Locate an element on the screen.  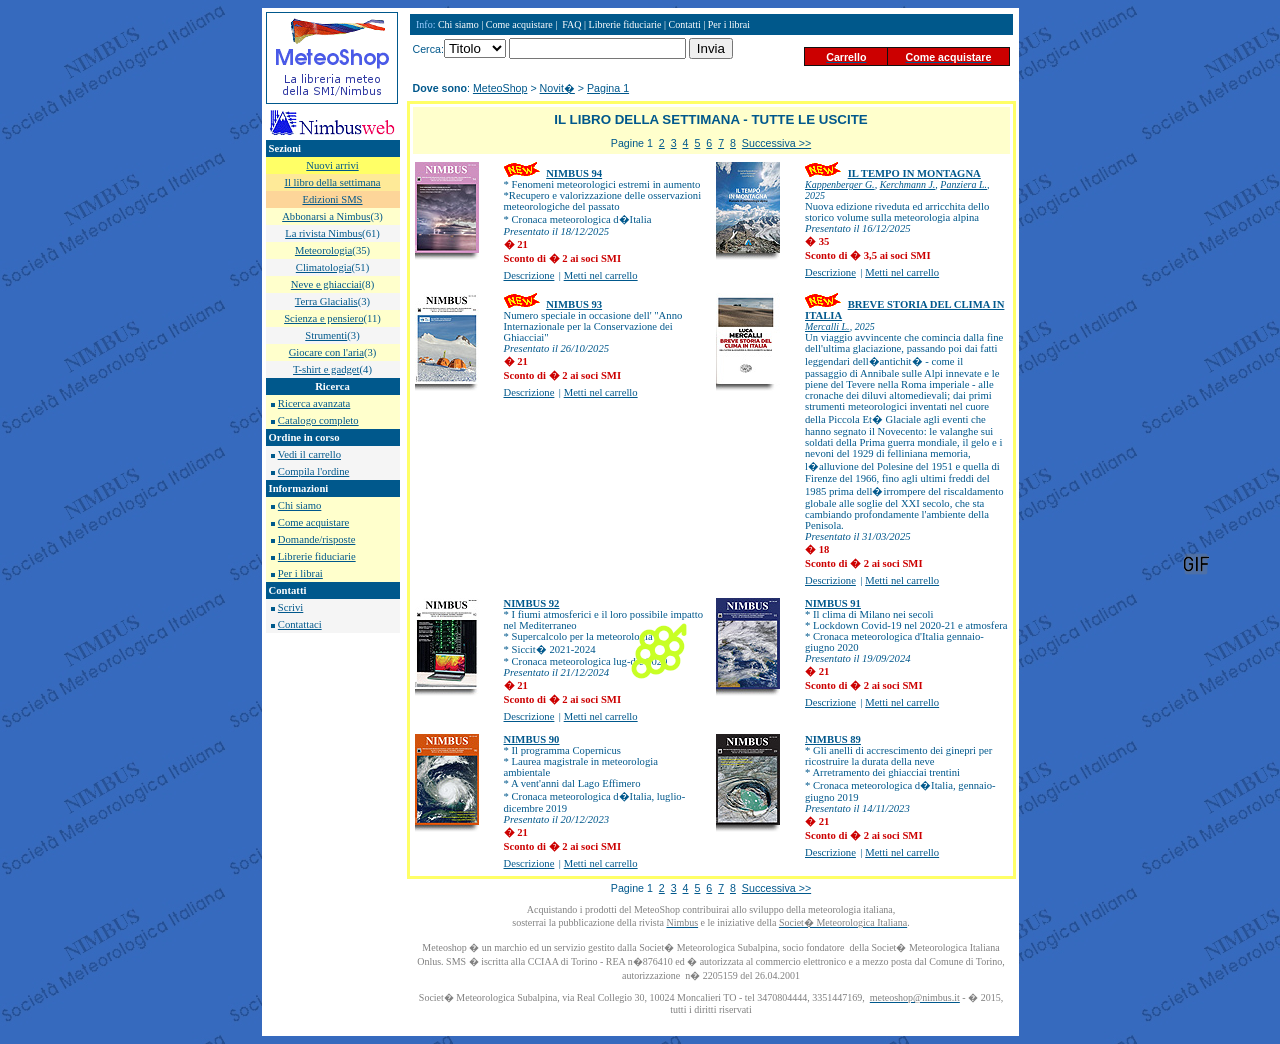
insert a gif into your message is located at coordinates (1196, 564).